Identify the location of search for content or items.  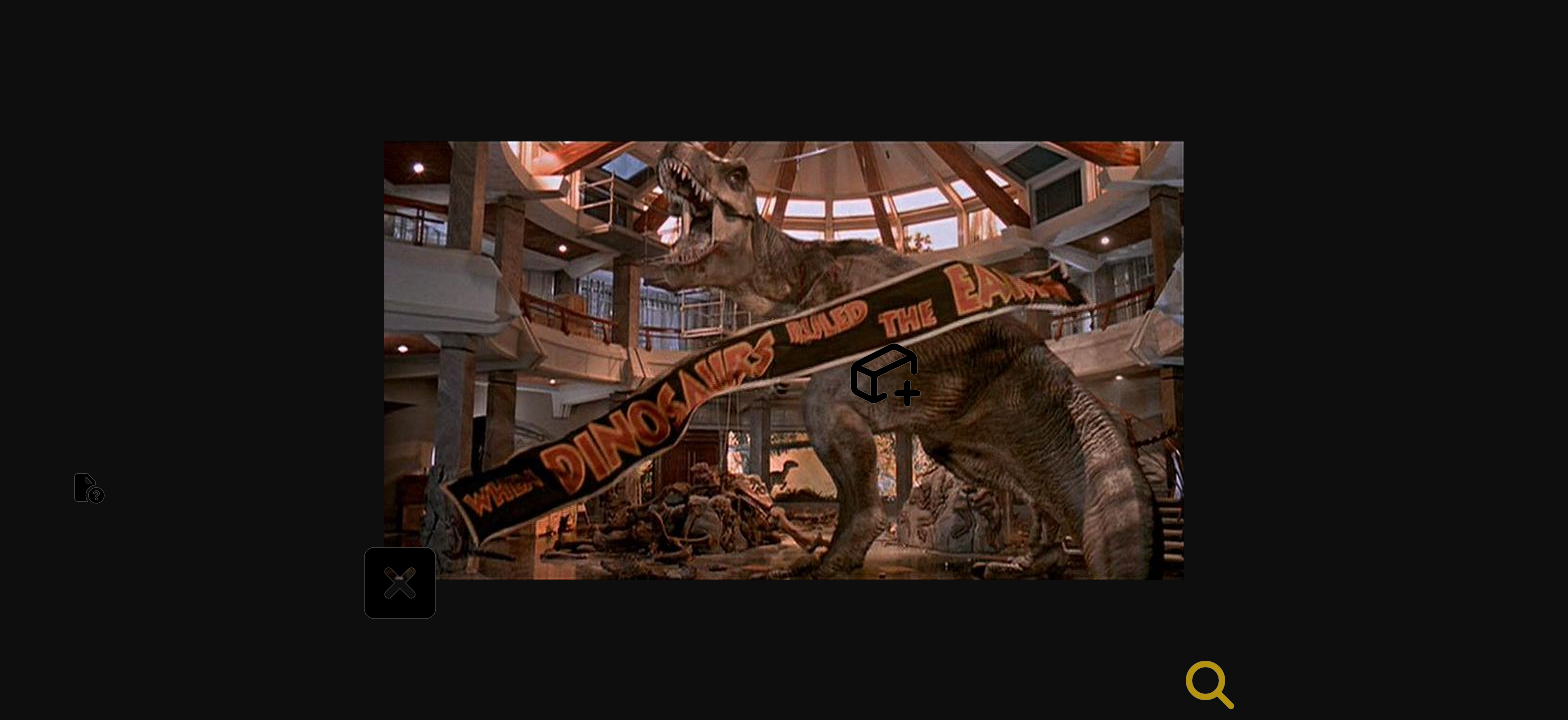
(1210, 685).